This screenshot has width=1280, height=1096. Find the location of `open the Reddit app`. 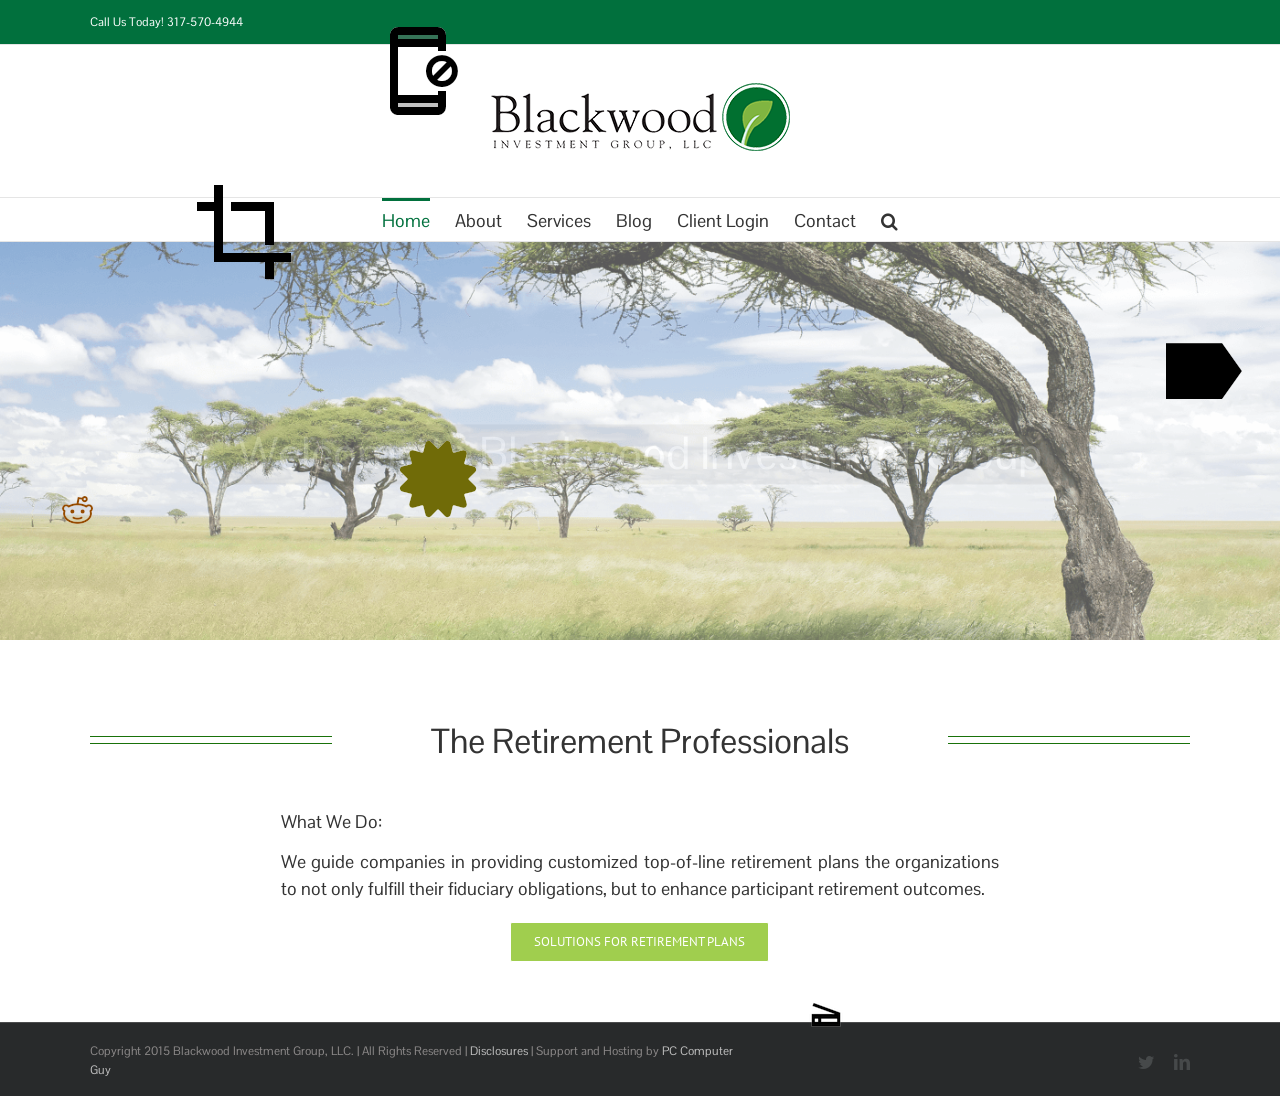

open the Reddit app is located at coordinates (77, 511).